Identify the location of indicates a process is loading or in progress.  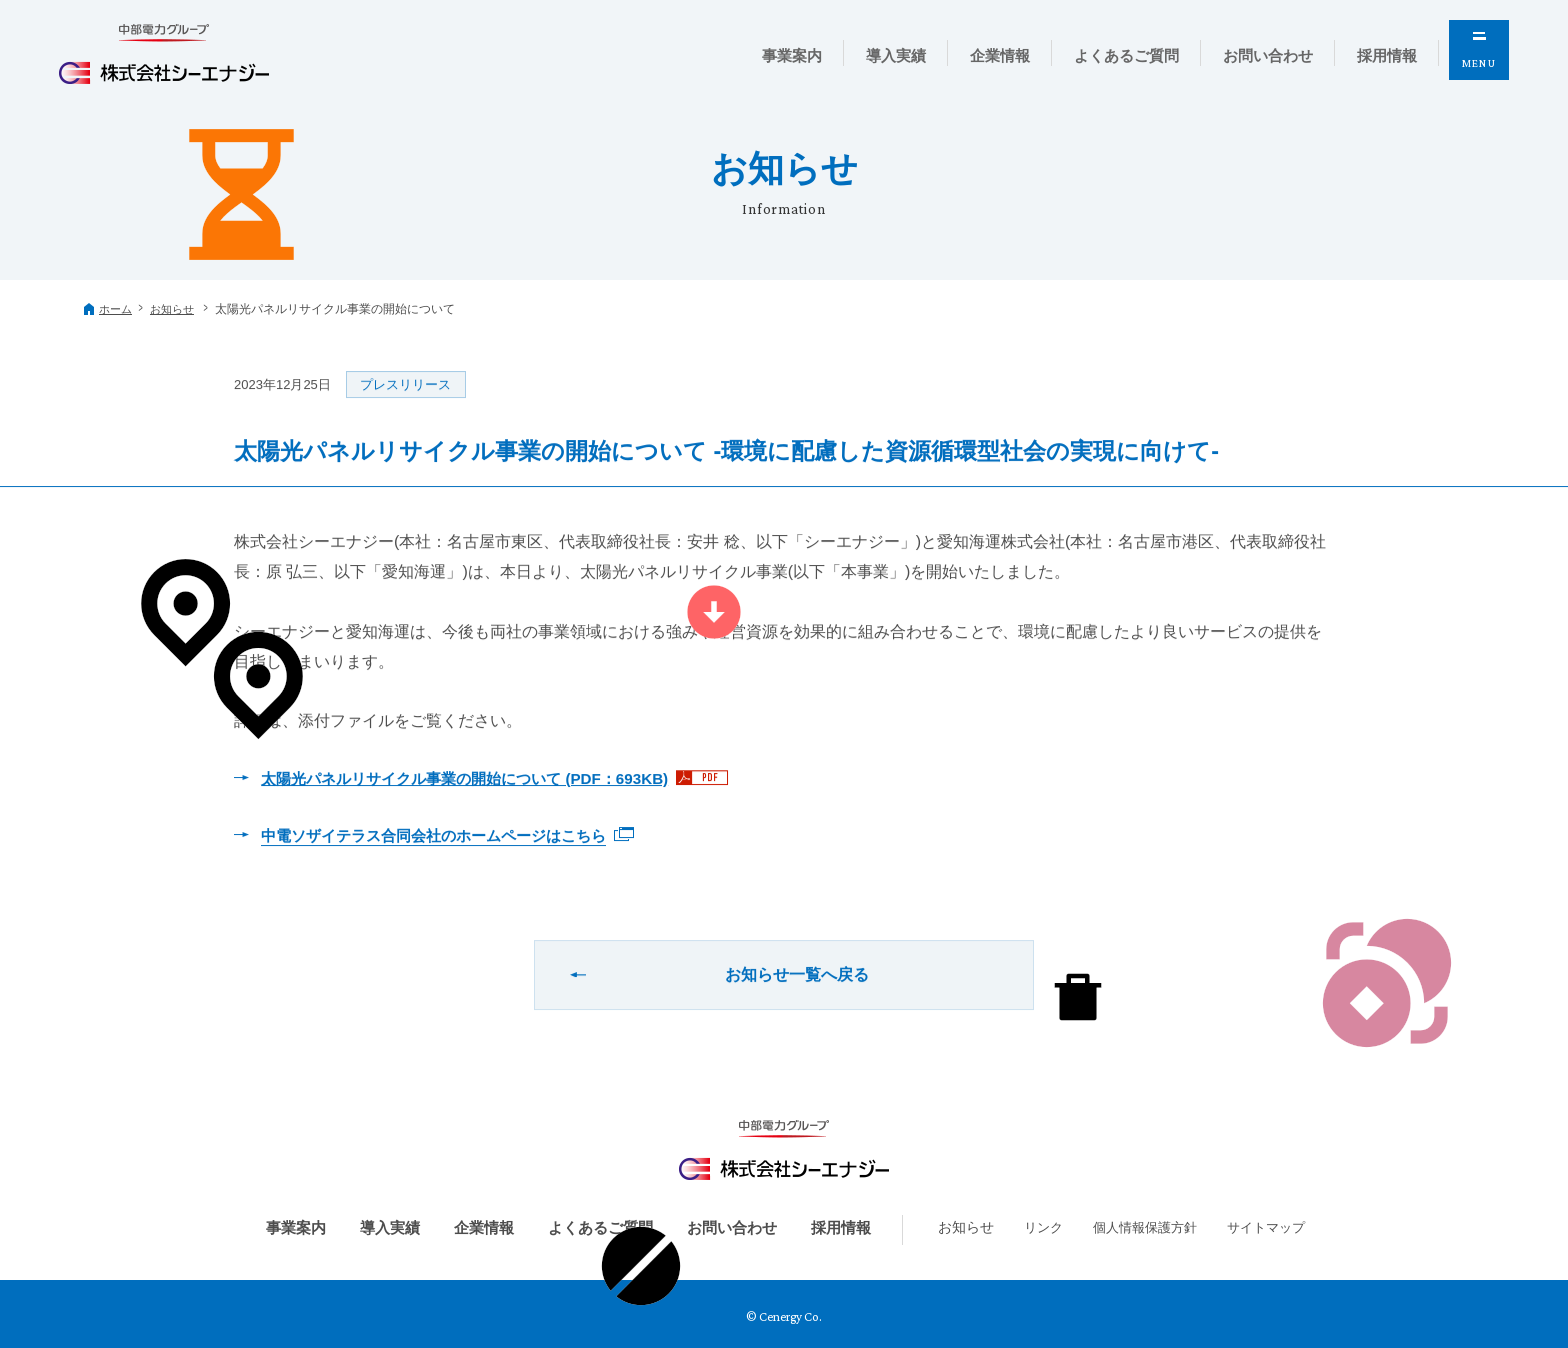
(241, 194).